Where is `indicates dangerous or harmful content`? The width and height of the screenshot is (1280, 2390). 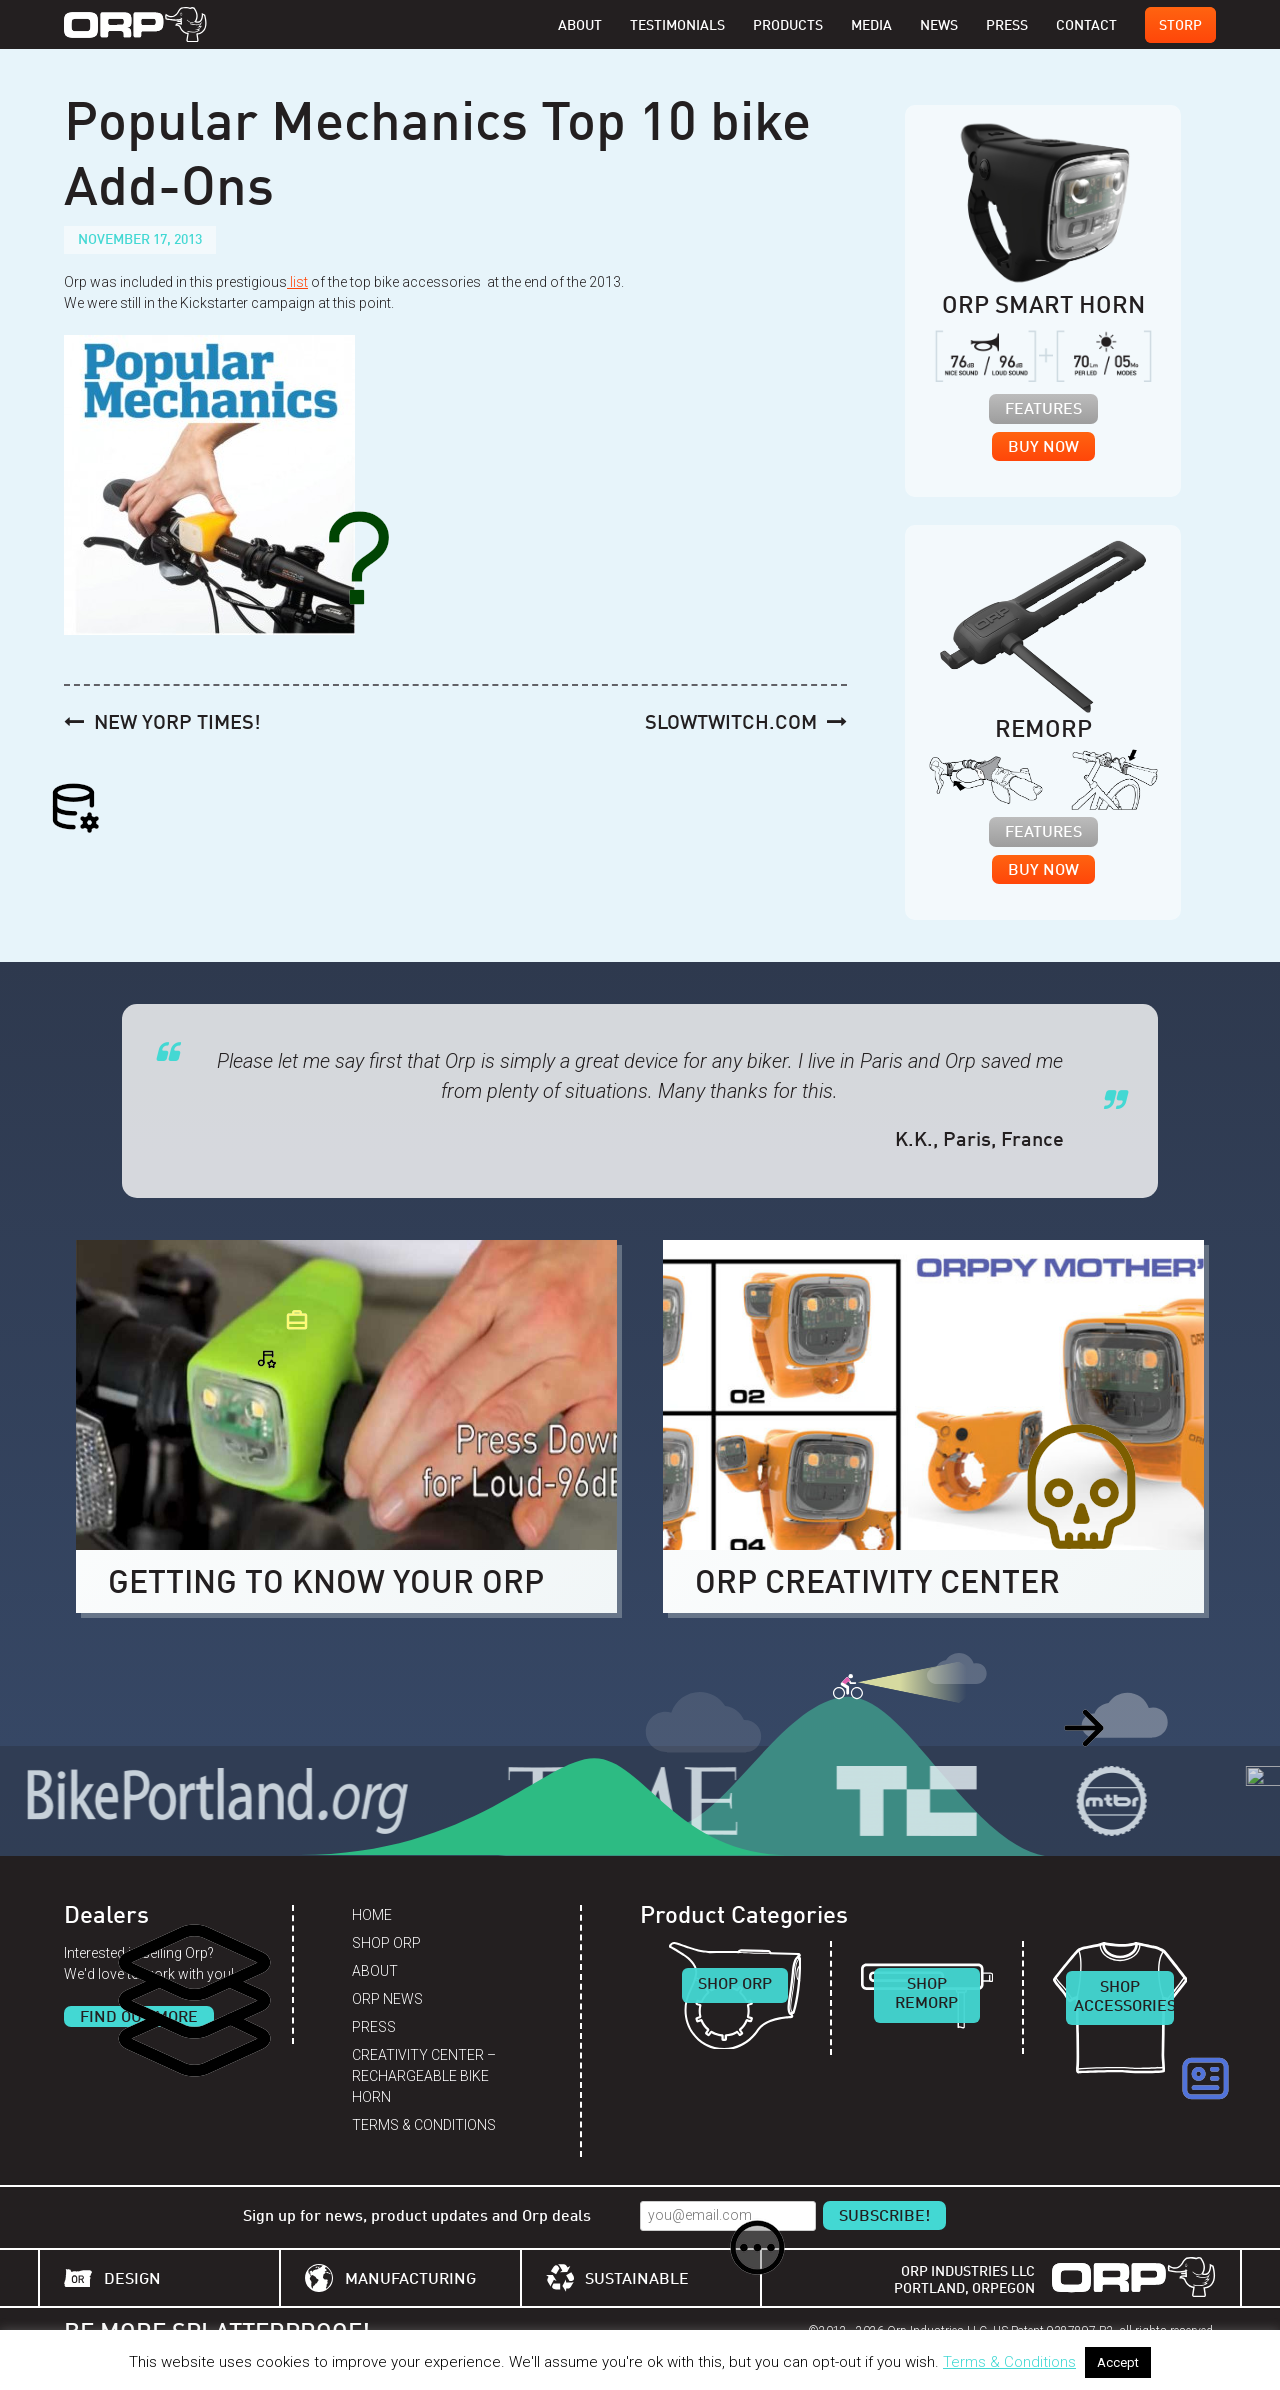
indicates dangerous or harmful content is located at coordinates (1081, 1486).